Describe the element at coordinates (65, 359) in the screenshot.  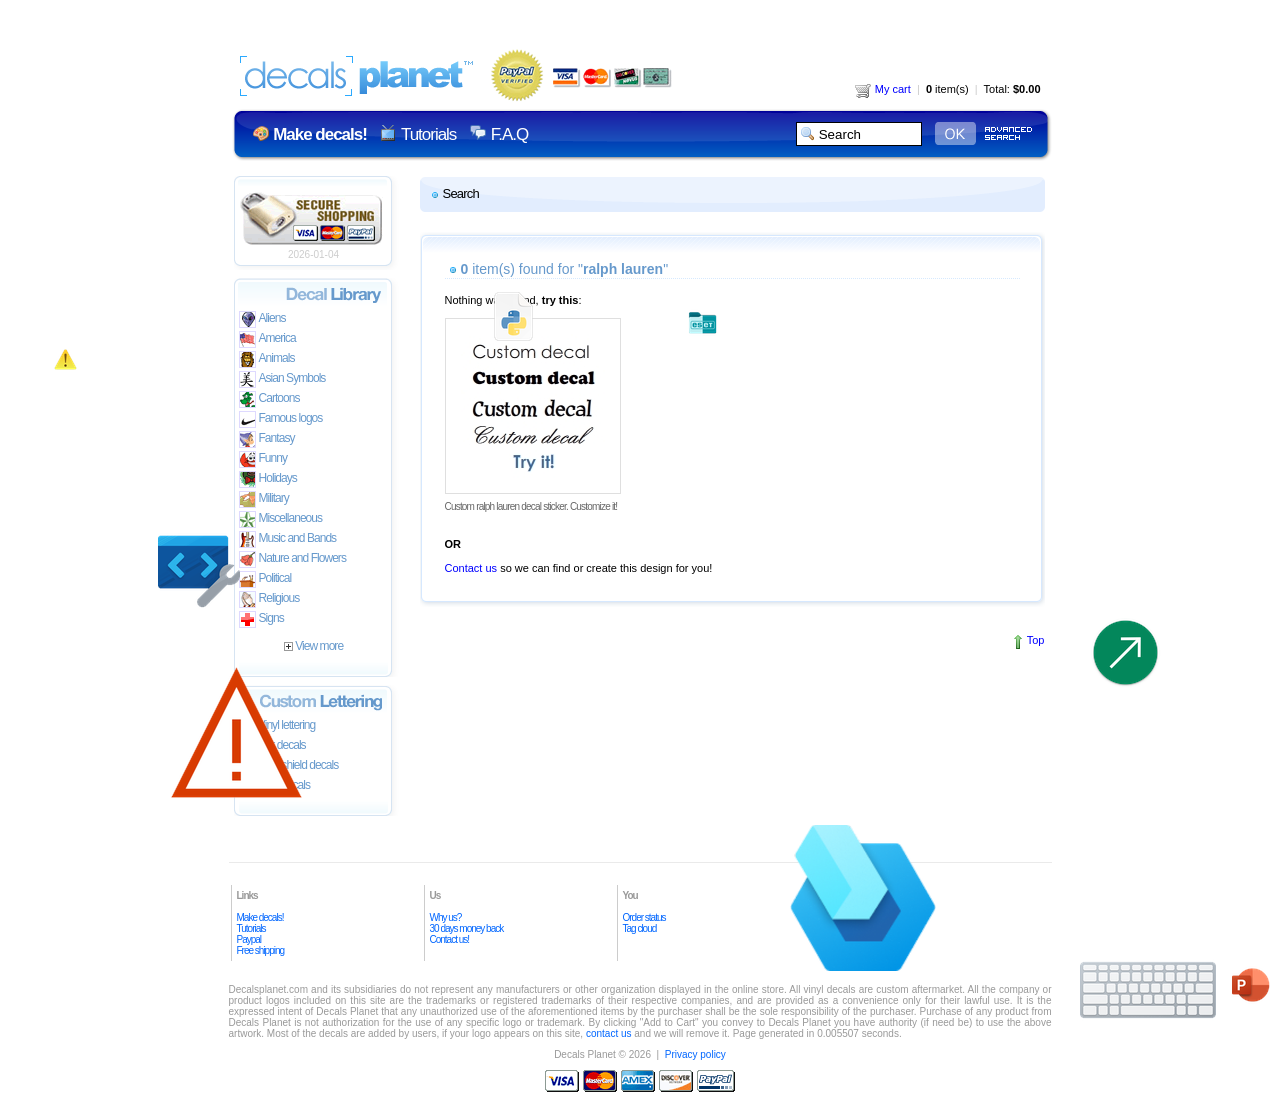
I see `indicates a warning or caution message` at that location.